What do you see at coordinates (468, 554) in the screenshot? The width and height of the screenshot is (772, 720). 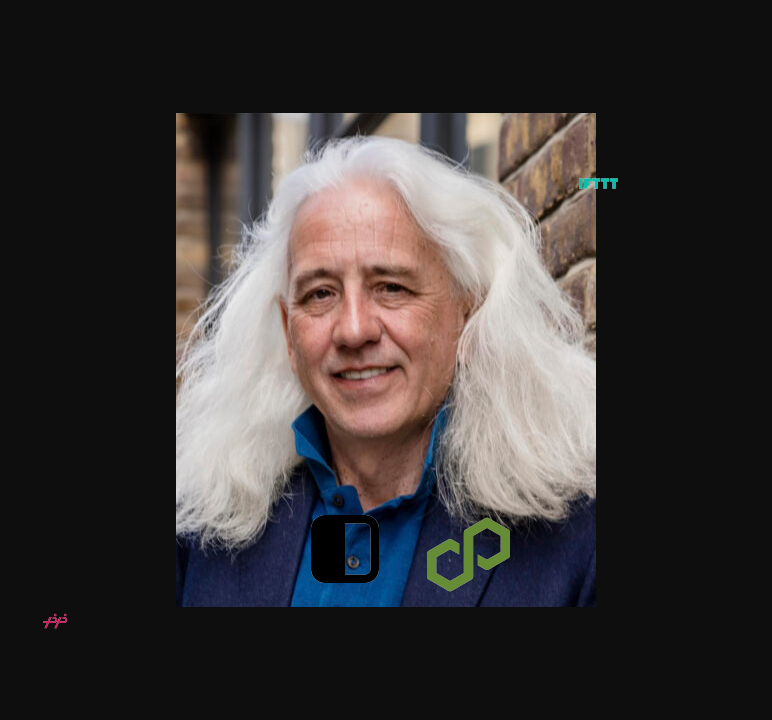 I see `polygon blockchain network logo` at bounding box center [468, 554].